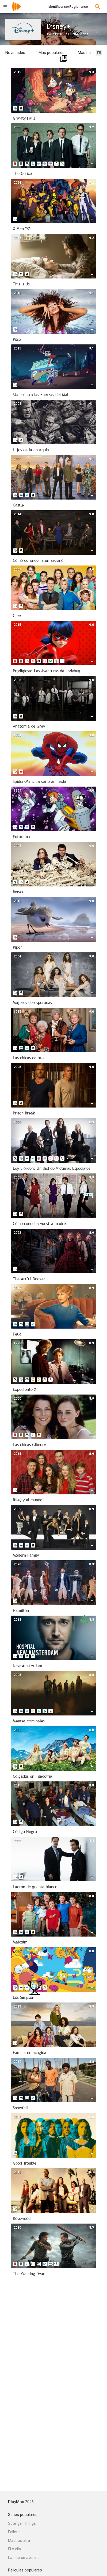  What do you see at coordinates (64, 58) in the screenshot?
I see `access your bookmarked collections` at bounding box center [64, 58].